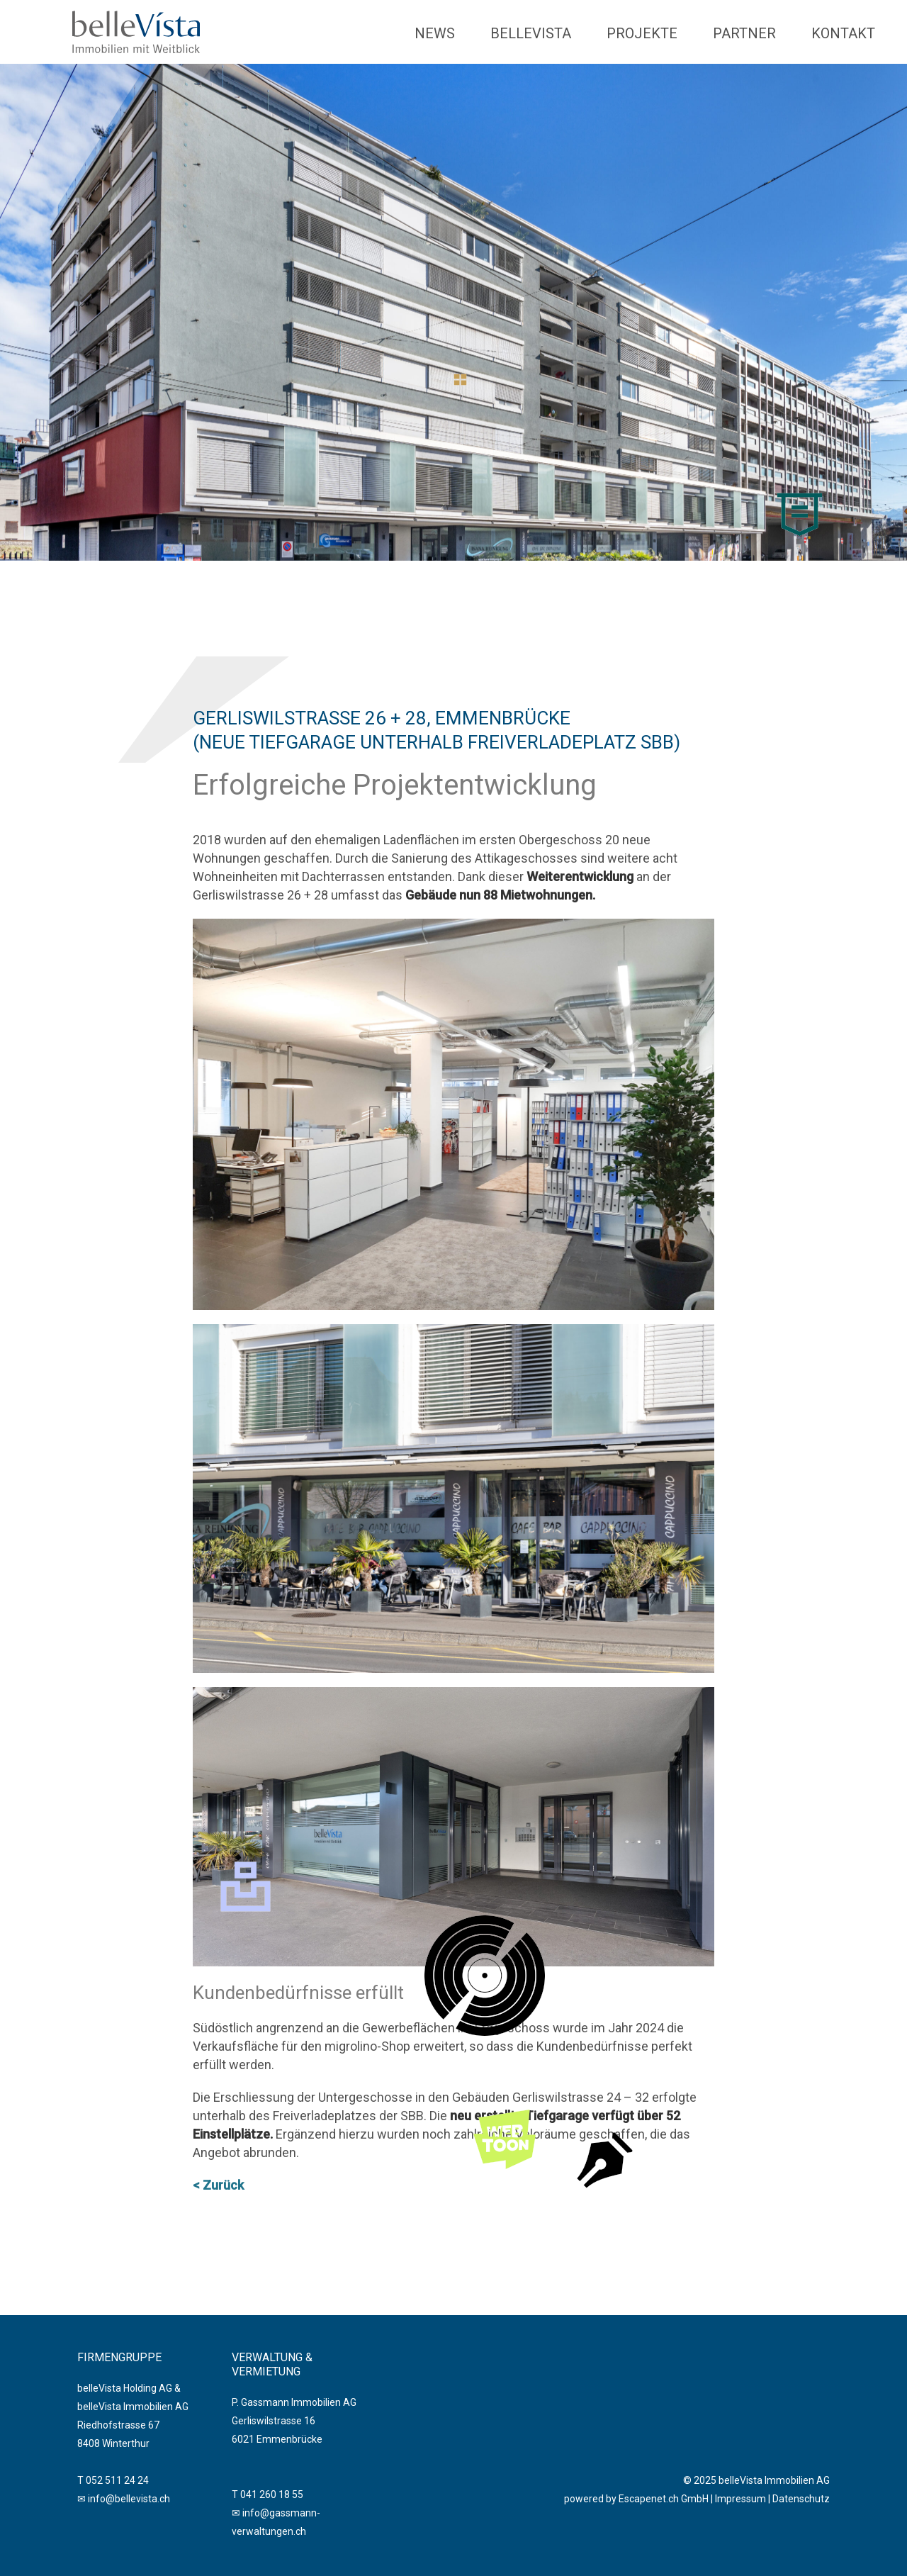 The height and width of the screenshot is (2576, 907). What do you see at coordinates (602, 2159) in the screenshot?
I see `access drawing or illustration tools` at bounding box center [602, 2159].